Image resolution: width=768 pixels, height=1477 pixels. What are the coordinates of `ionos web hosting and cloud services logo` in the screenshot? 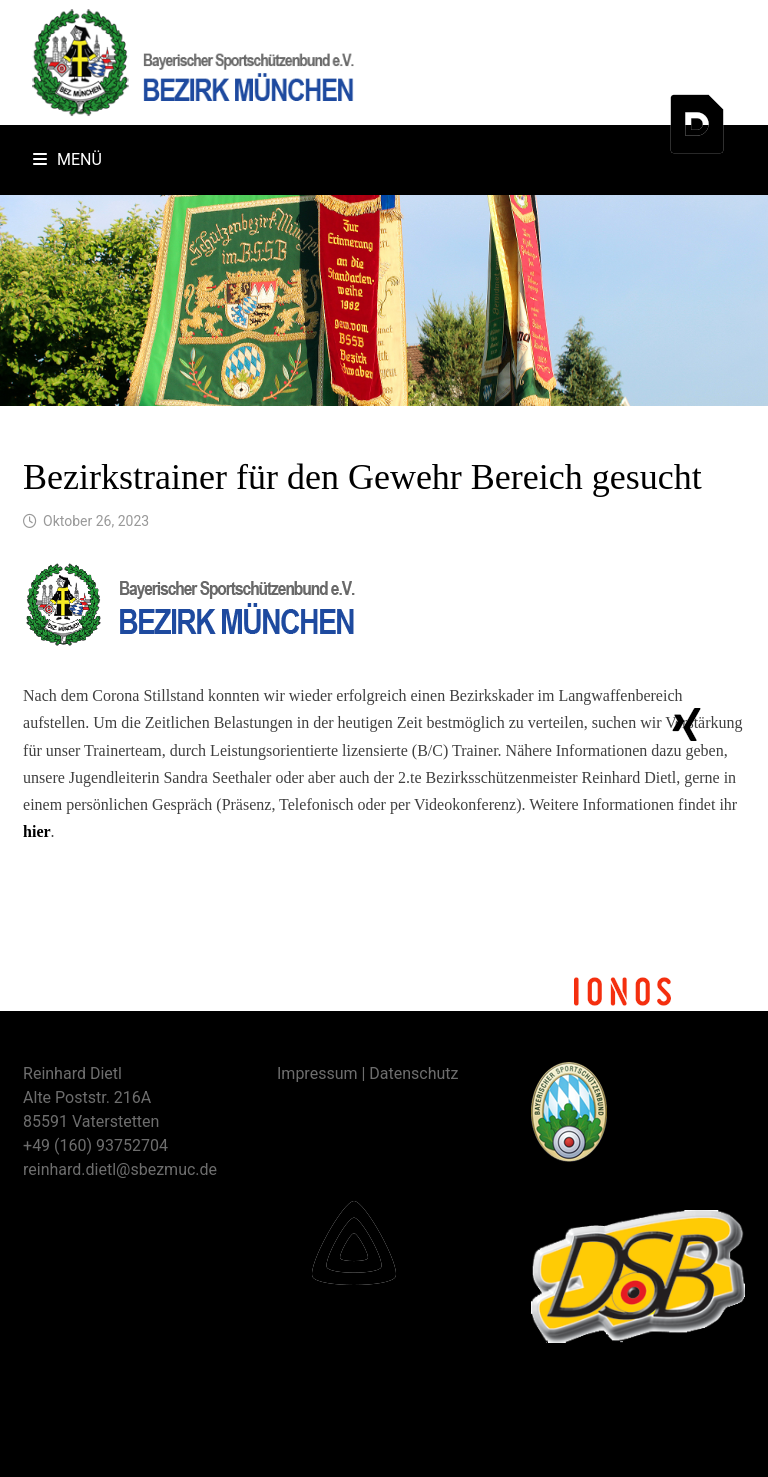 It's located at (622, 991).